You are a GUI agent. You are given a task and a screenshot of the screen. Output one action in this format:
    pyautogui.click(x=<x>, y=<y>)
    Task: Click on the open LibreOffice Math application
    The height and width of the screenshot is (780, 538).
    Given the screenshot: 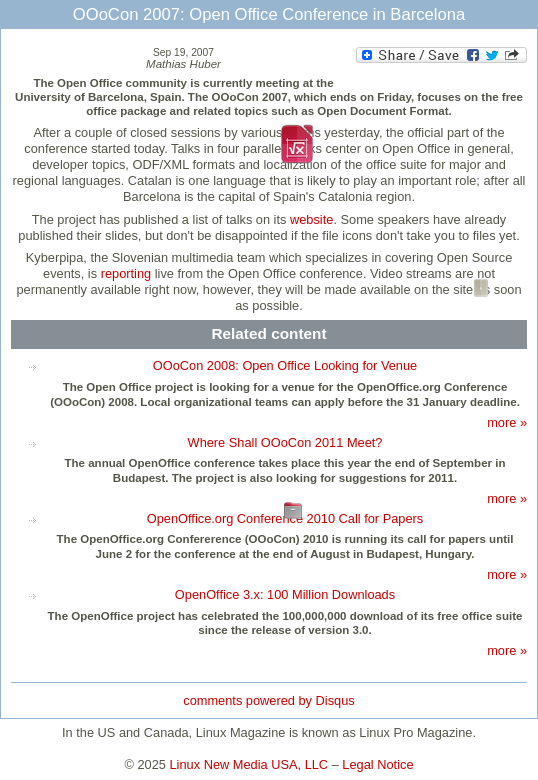 What is the action you would take?
    pyautogui.click(x=297, y=144)
    